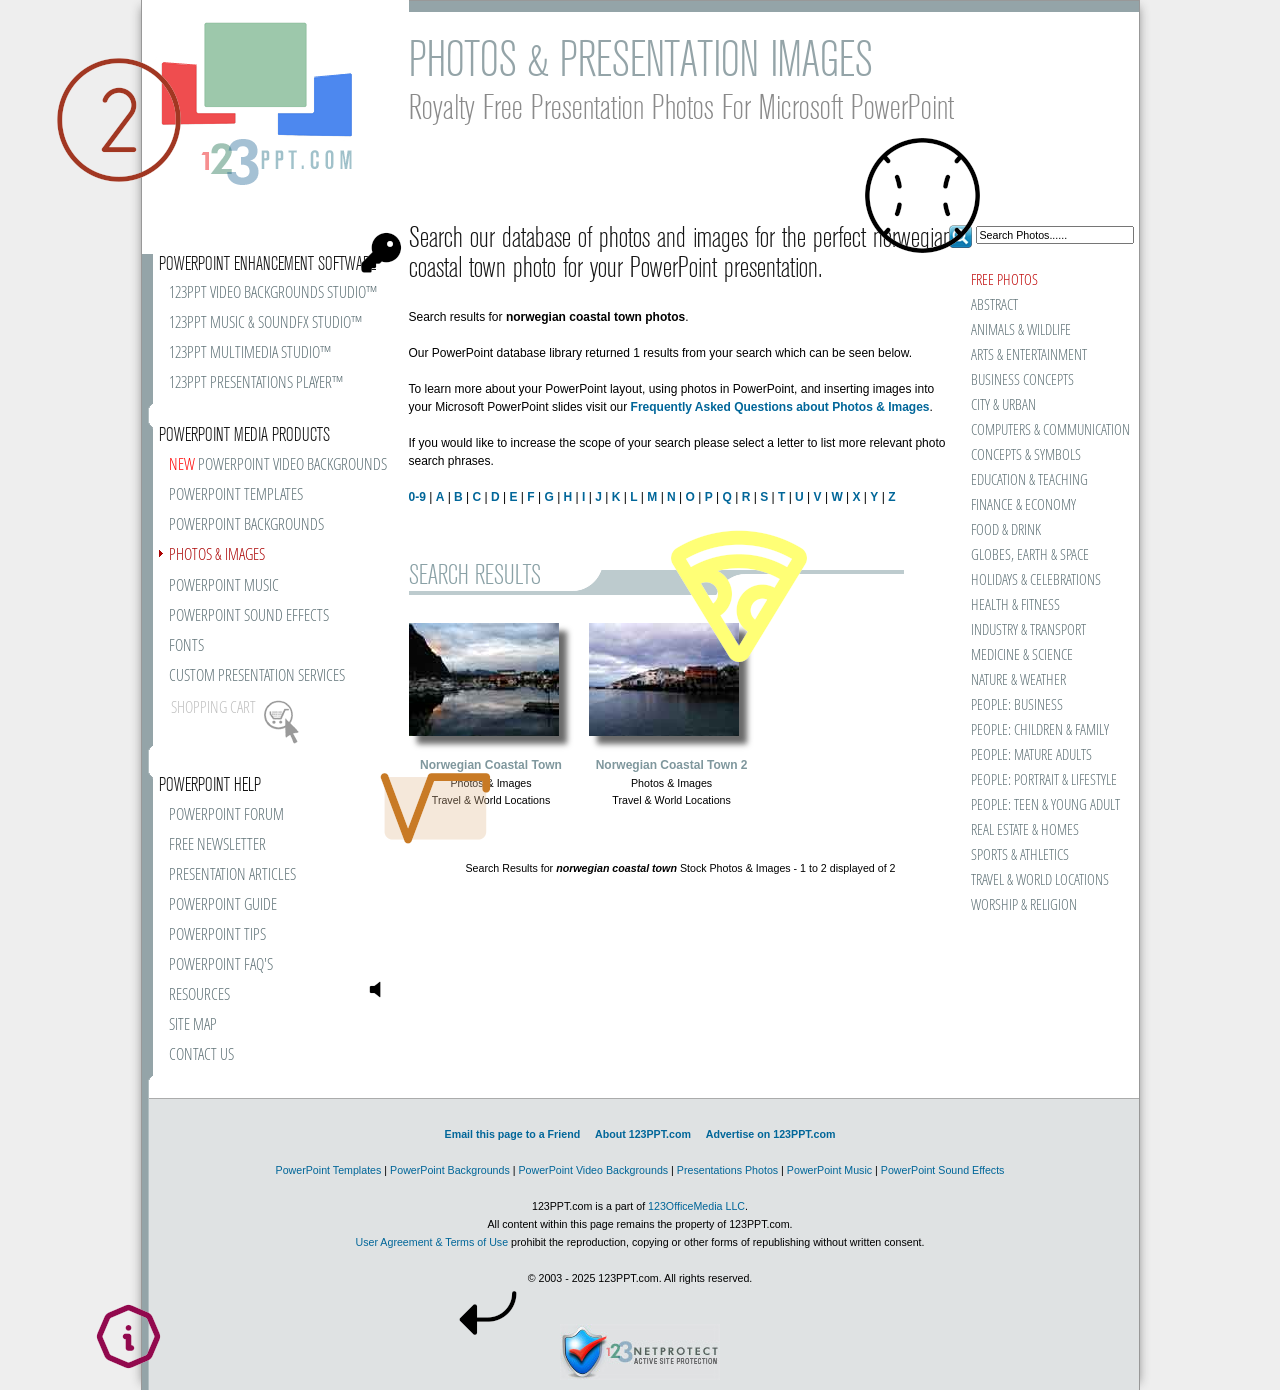 This screenshot has width=1280, height=1390. I want to click on calculate square root, so click(431, 800).